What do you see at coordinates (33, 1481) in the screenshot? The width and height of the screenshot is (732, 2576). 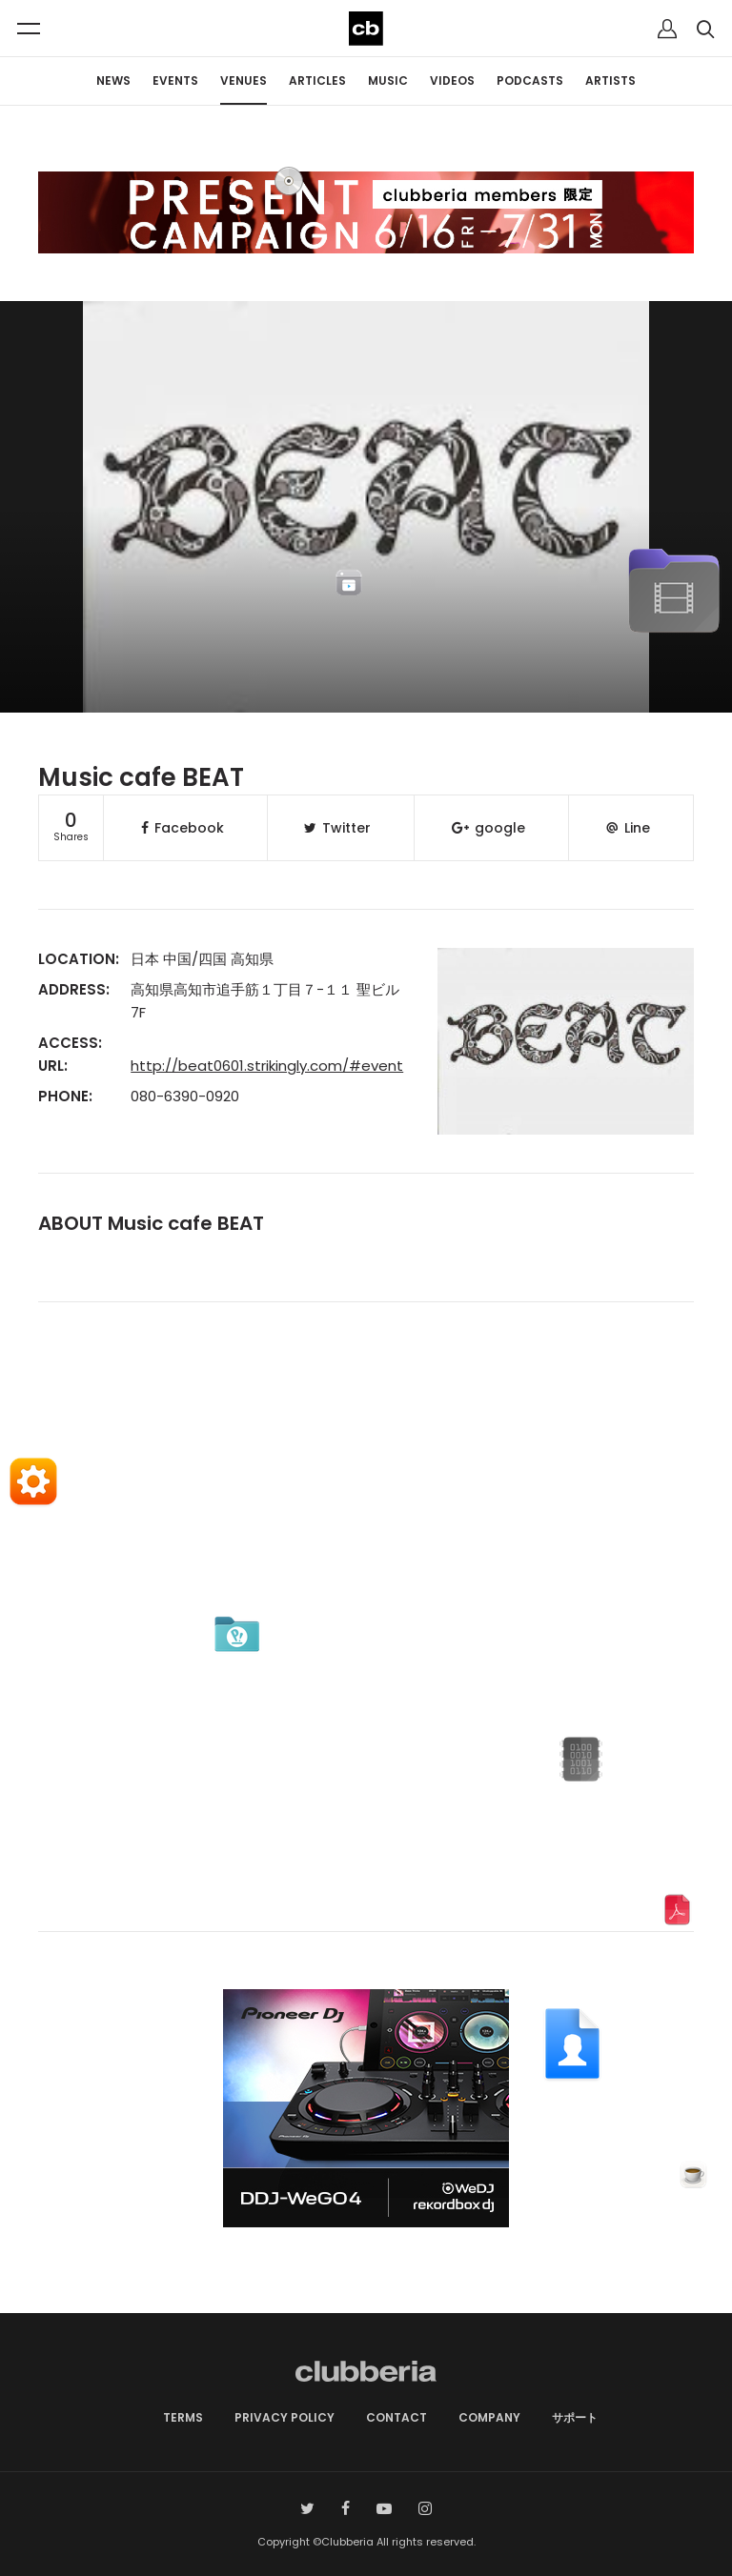 I see `open aptana studio IDE` at bounding box center [33, 1481].